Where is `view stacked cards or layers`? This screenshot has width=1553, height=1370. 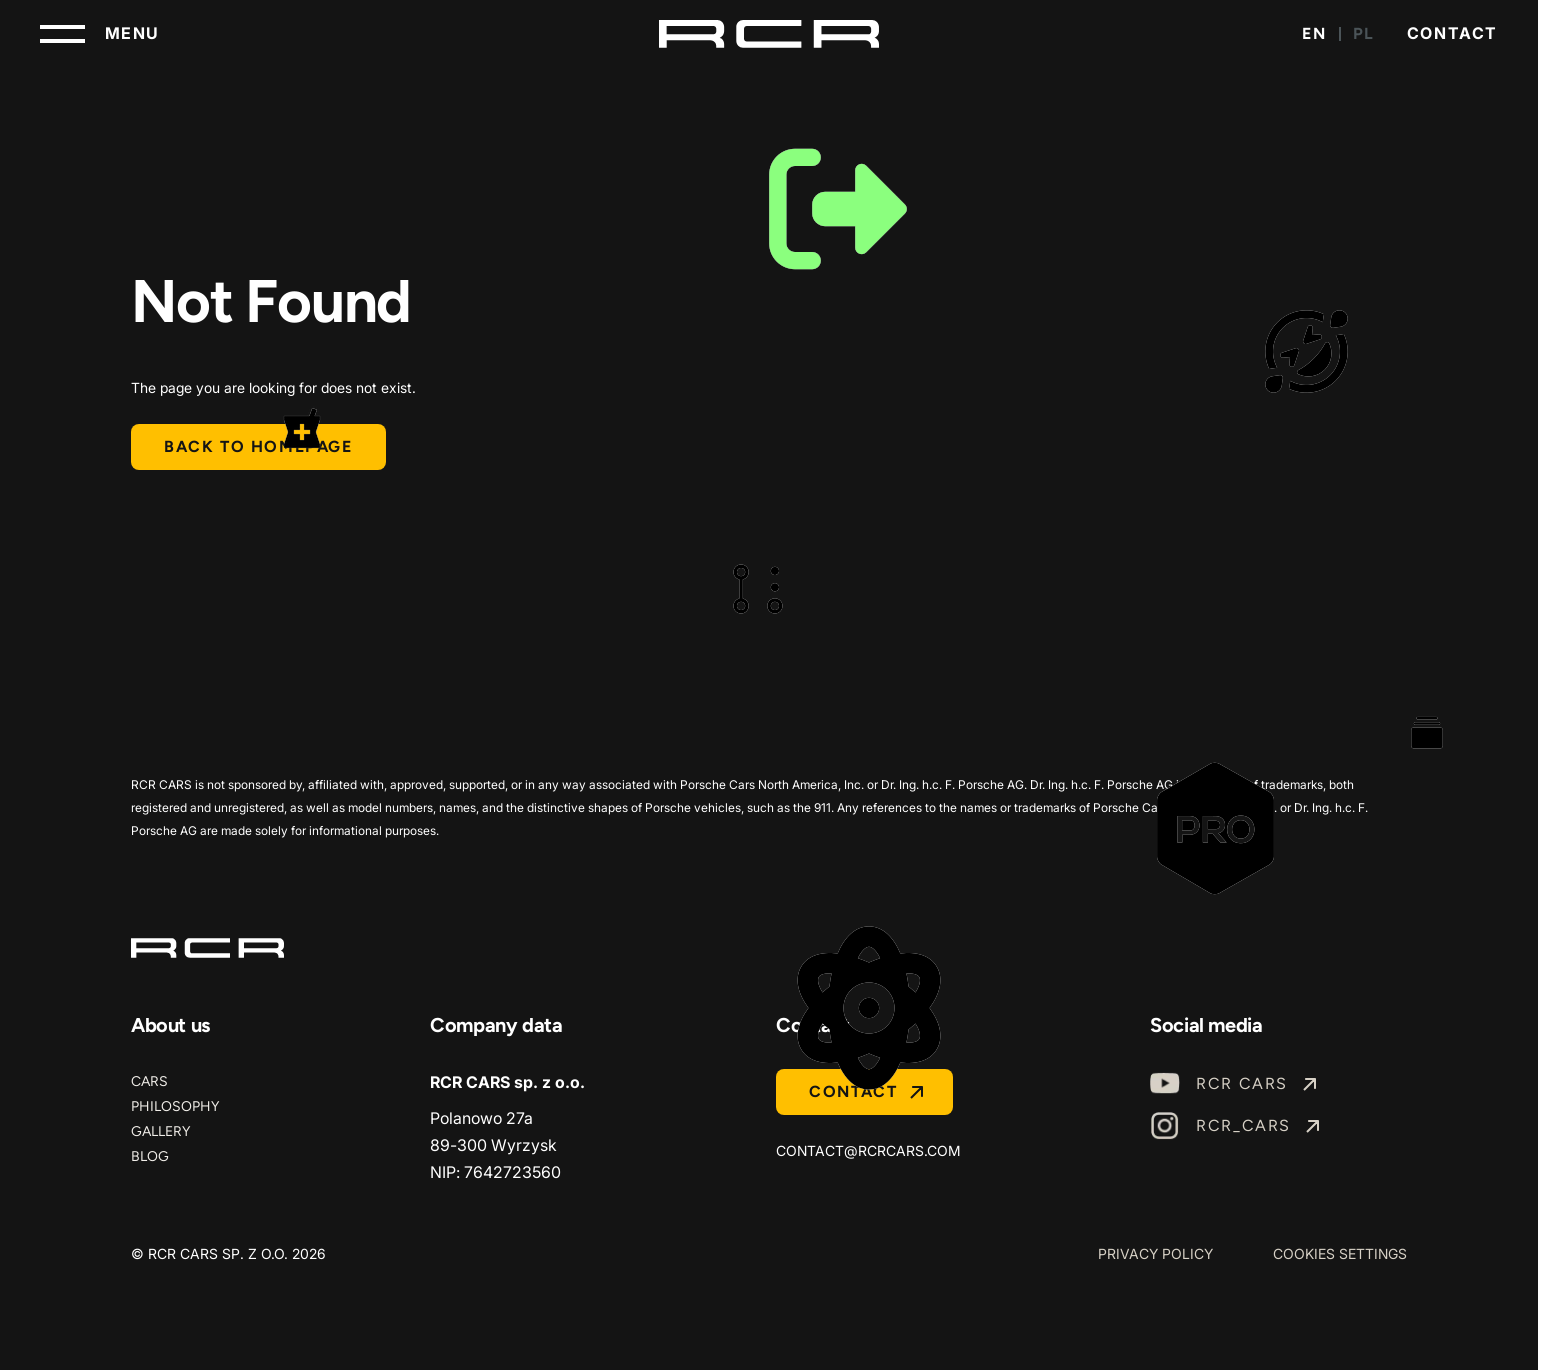 view stacked cards or layers is located at coordinates (1427, 734).